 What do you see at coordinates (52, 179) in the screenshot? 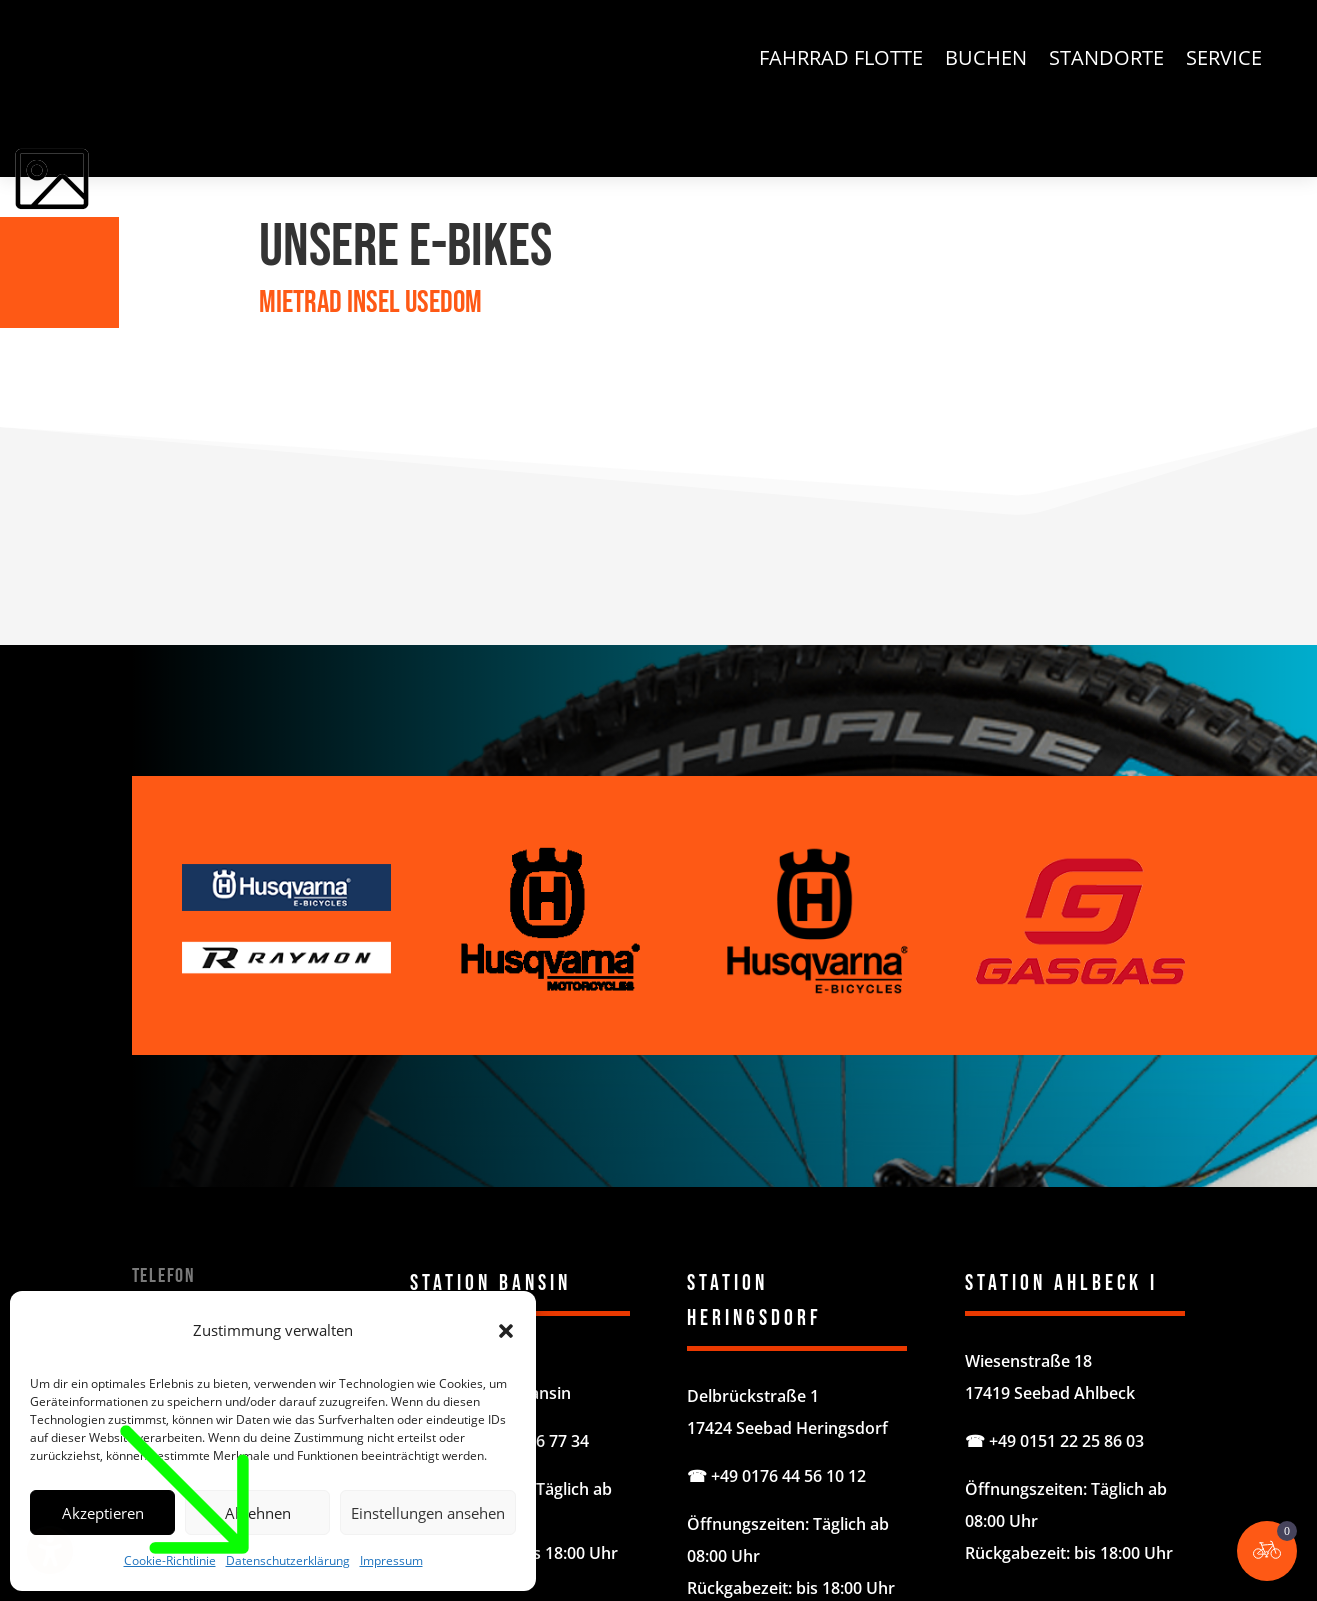
I see `view media file` at bounding box center [52, 179].